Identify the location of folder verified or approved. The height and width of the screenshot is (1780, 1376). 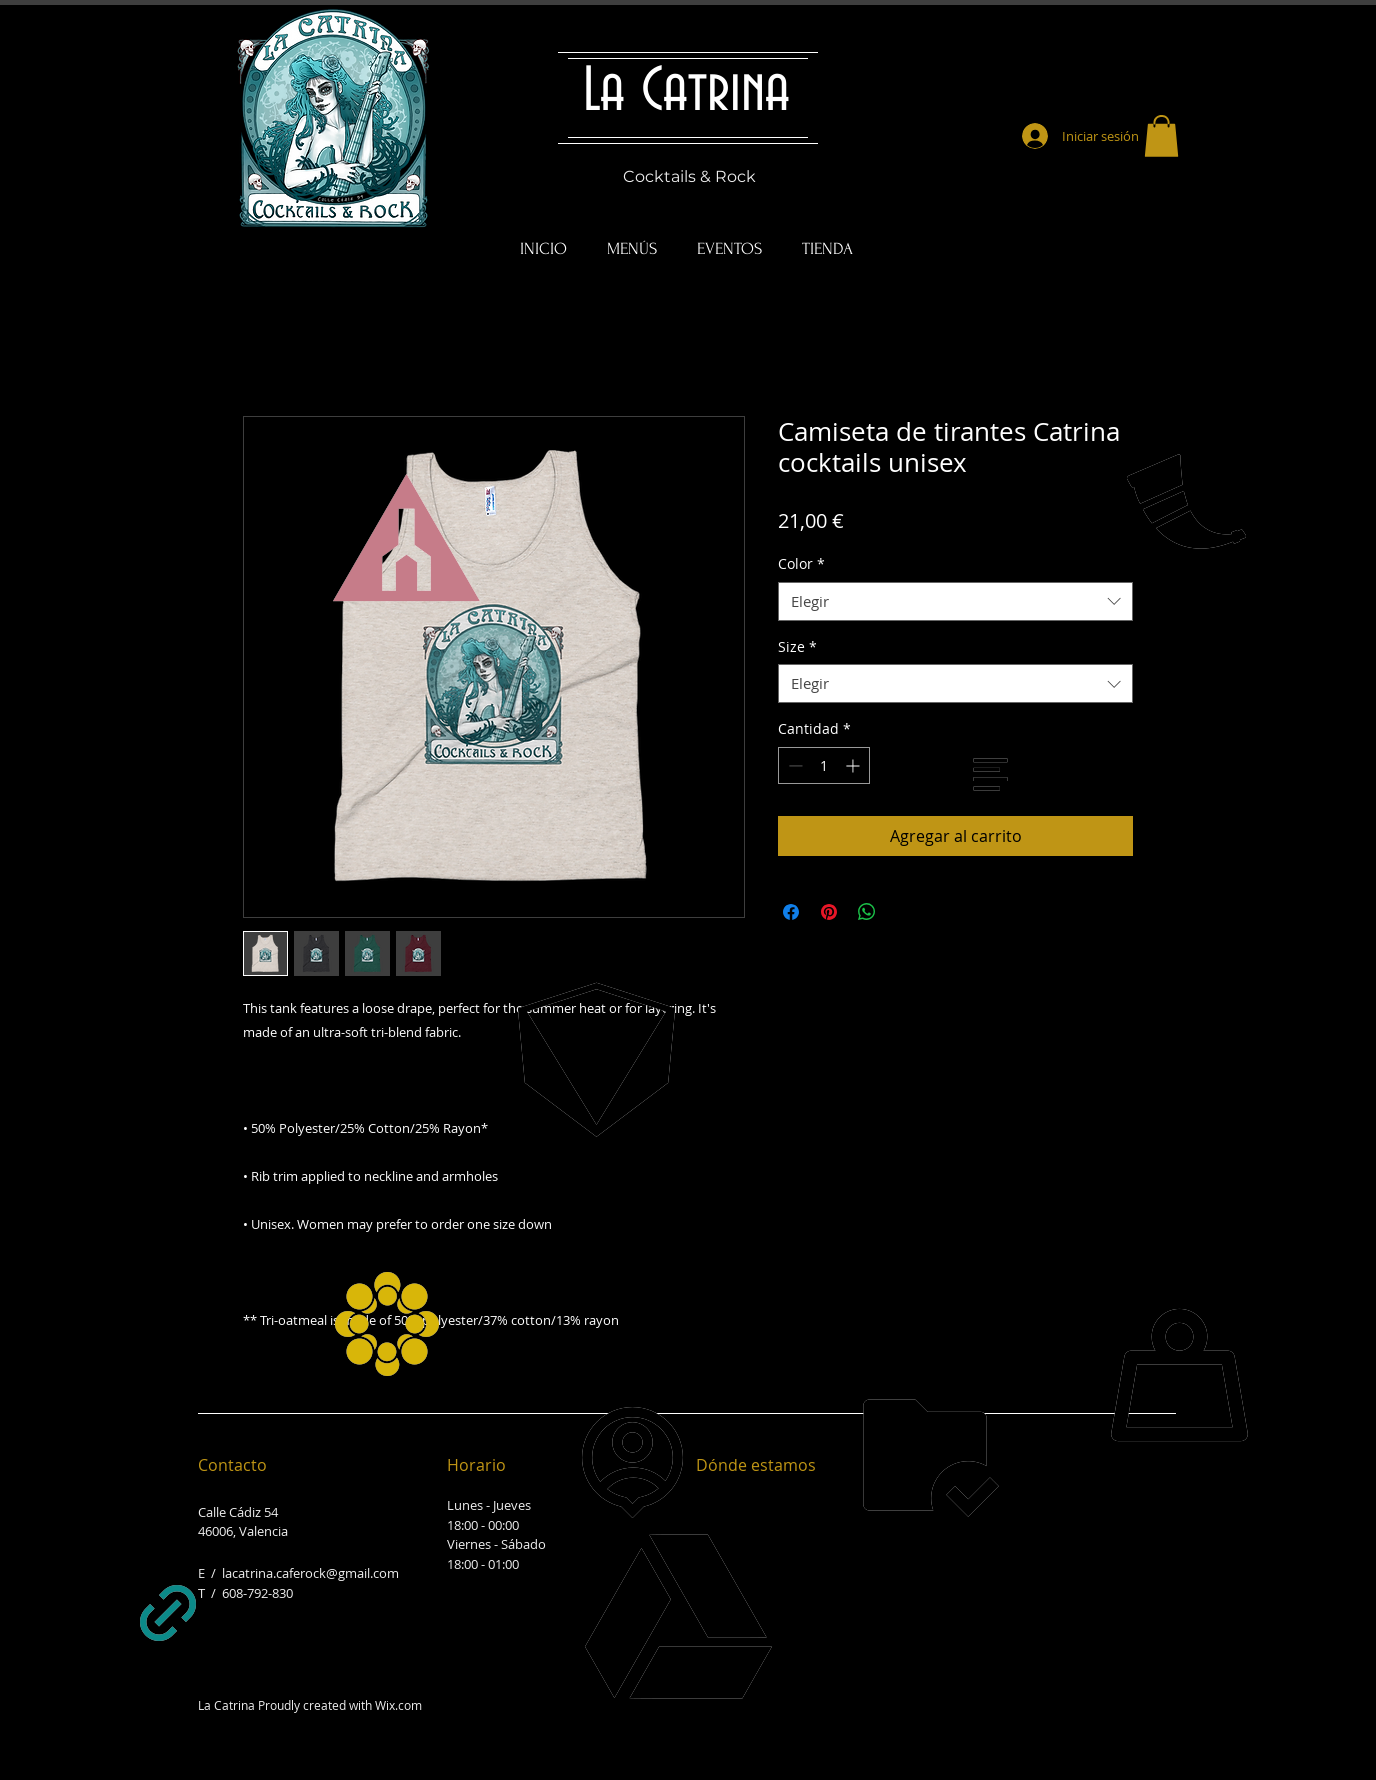
(925, 1455).